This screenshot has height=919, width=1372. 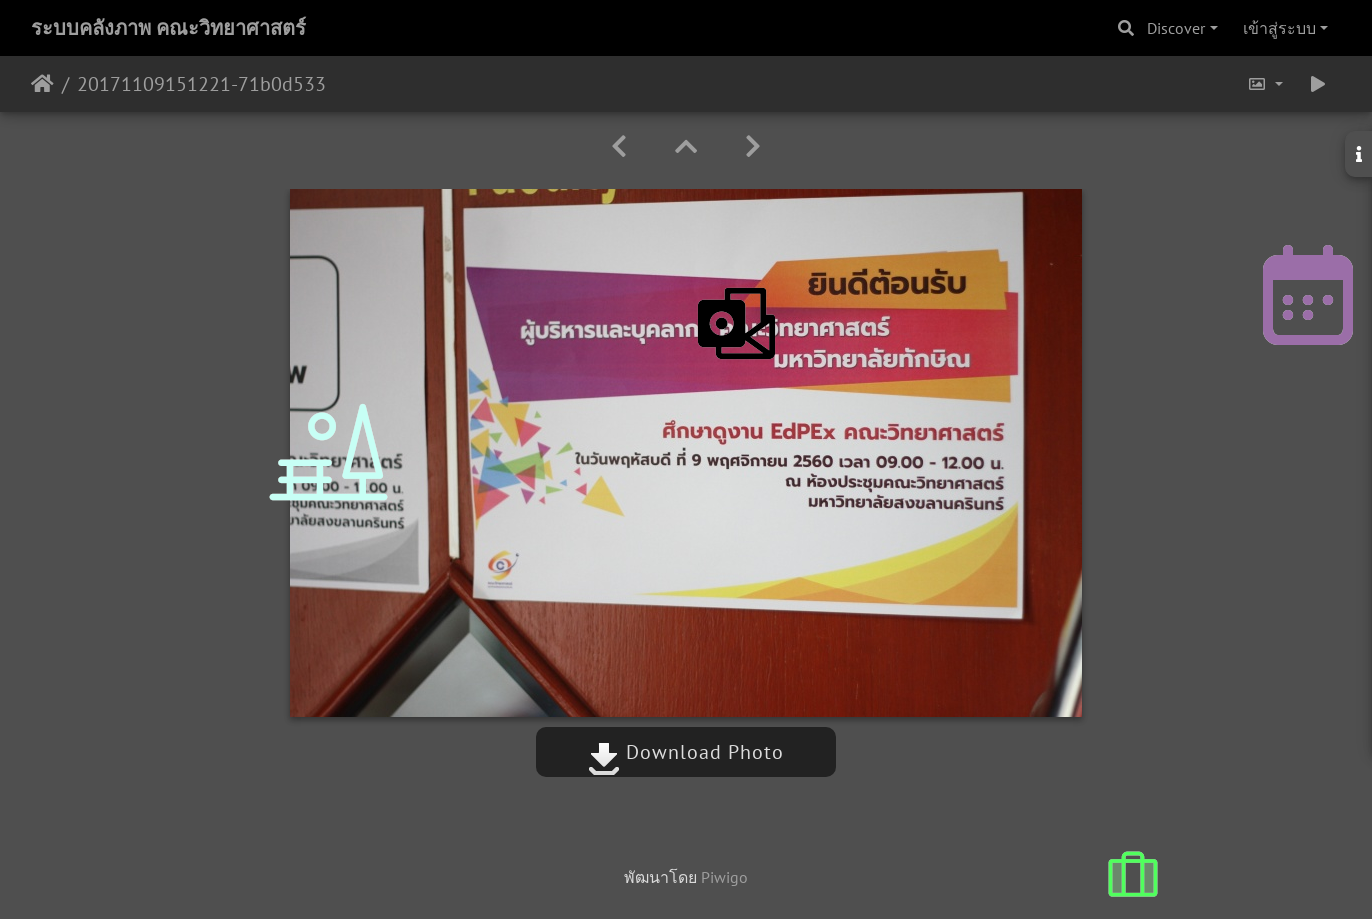 I want to click on access travel or trip planning features, so click(x=1133, y=876).